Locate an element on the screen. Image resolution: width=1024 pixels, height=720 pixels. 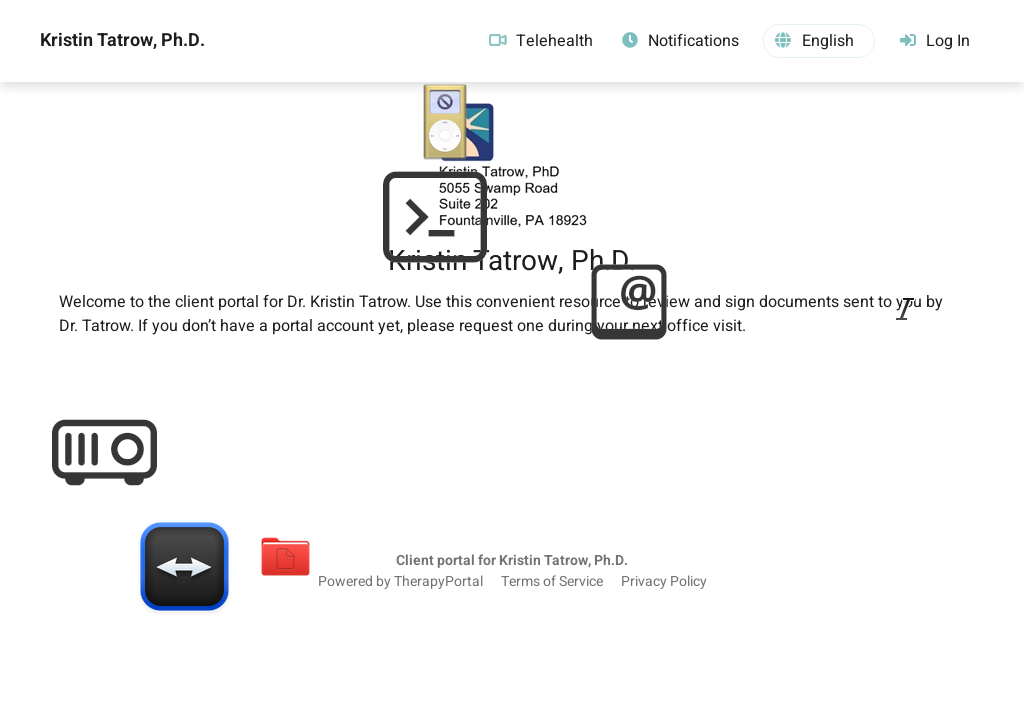
open TeamViewer for remote desktop access is located at coordinates (184, 566).